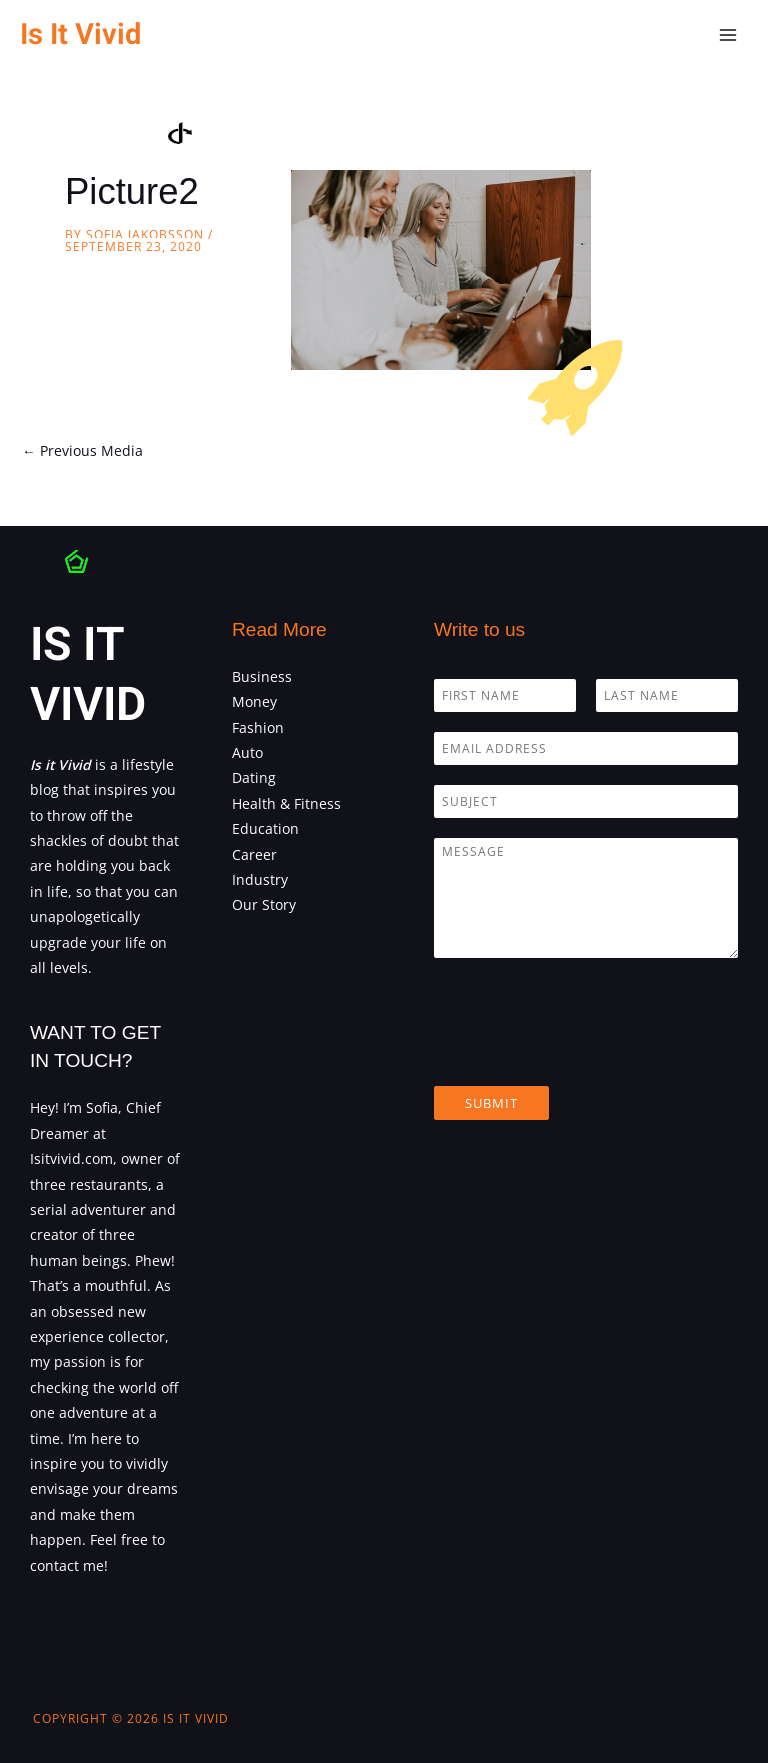  What do you see at coordinates (575, 388) in the screenshot?
I see `Rocket.Chat messaging platform logo` at bounding box center [575, 388].